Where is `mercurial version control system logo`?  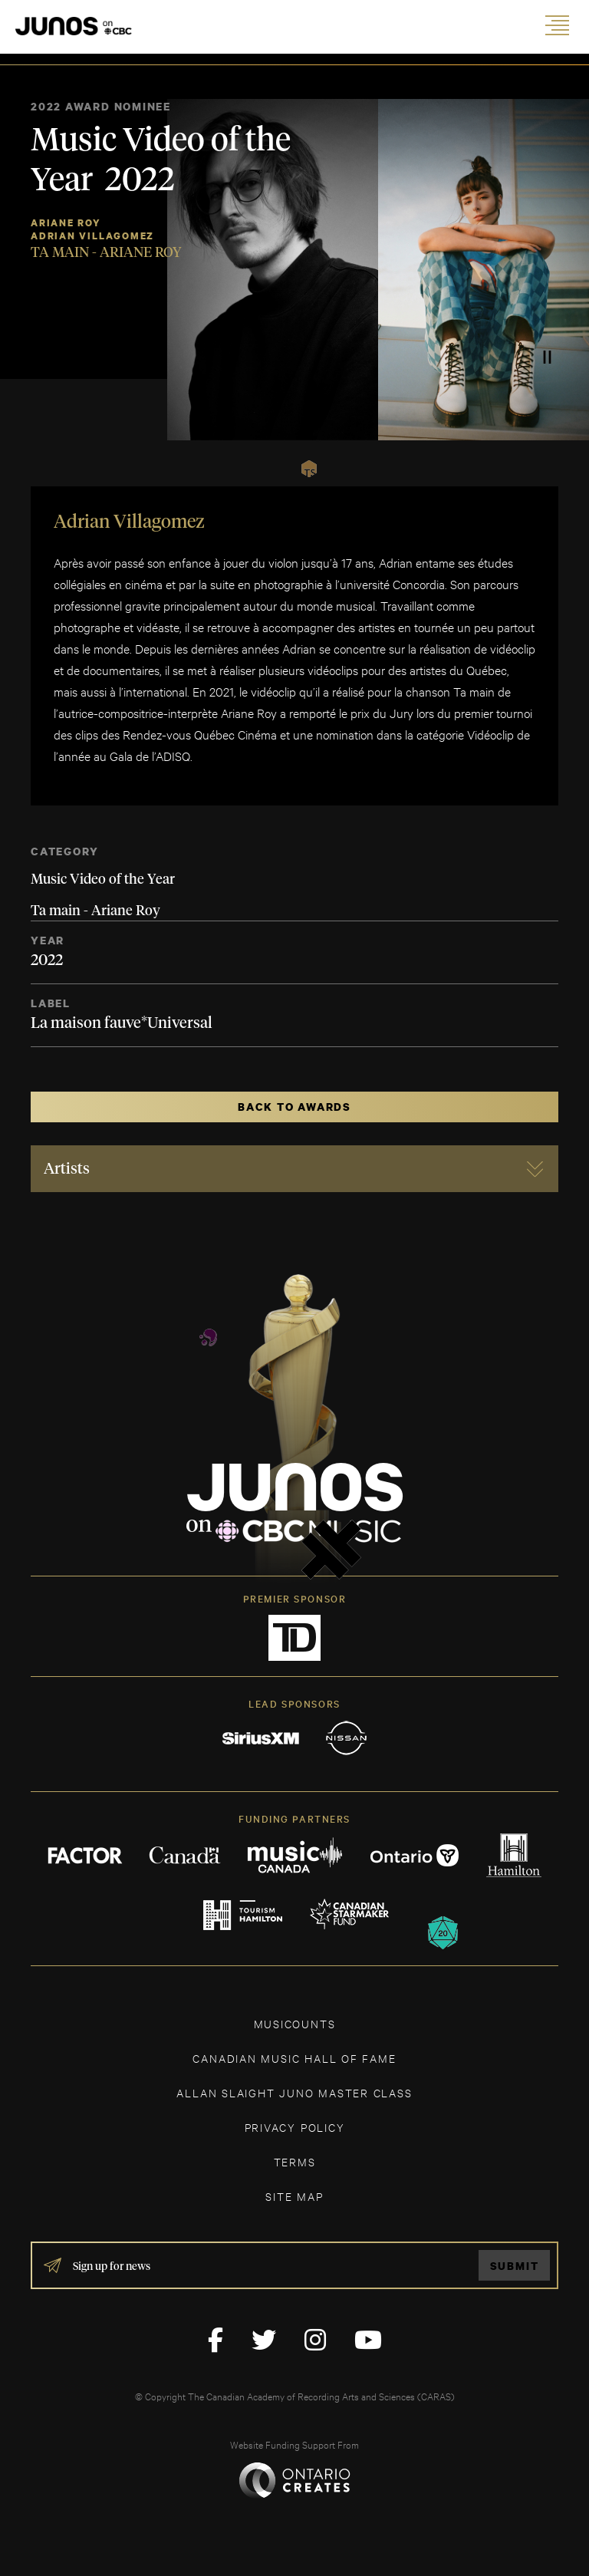
mercurial version control system logo is located at coordinates (208, 1337).